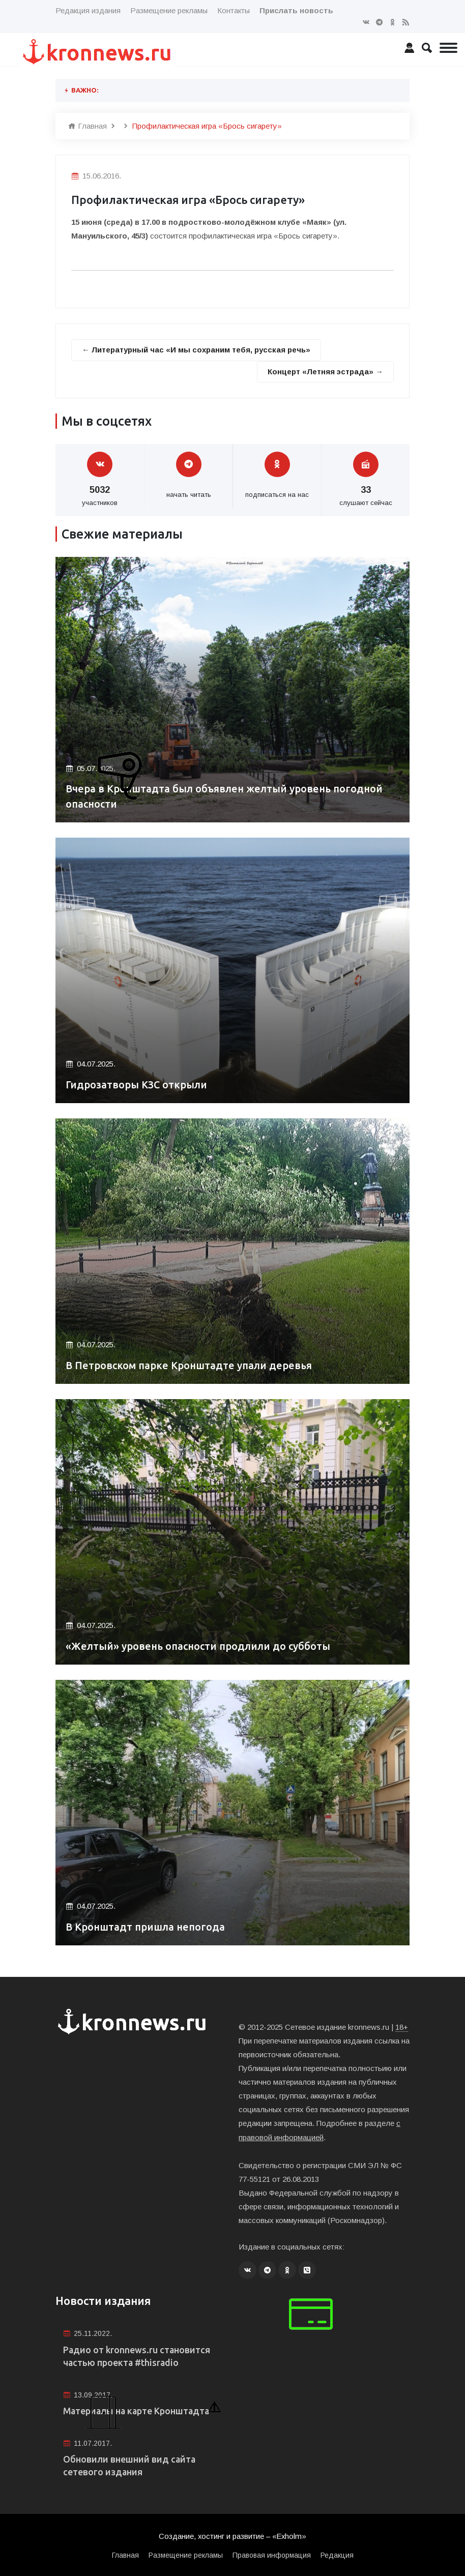  Describe the element at coordinates (103, 2412) in the screenshot. I see `log out or exit the application` at that location.